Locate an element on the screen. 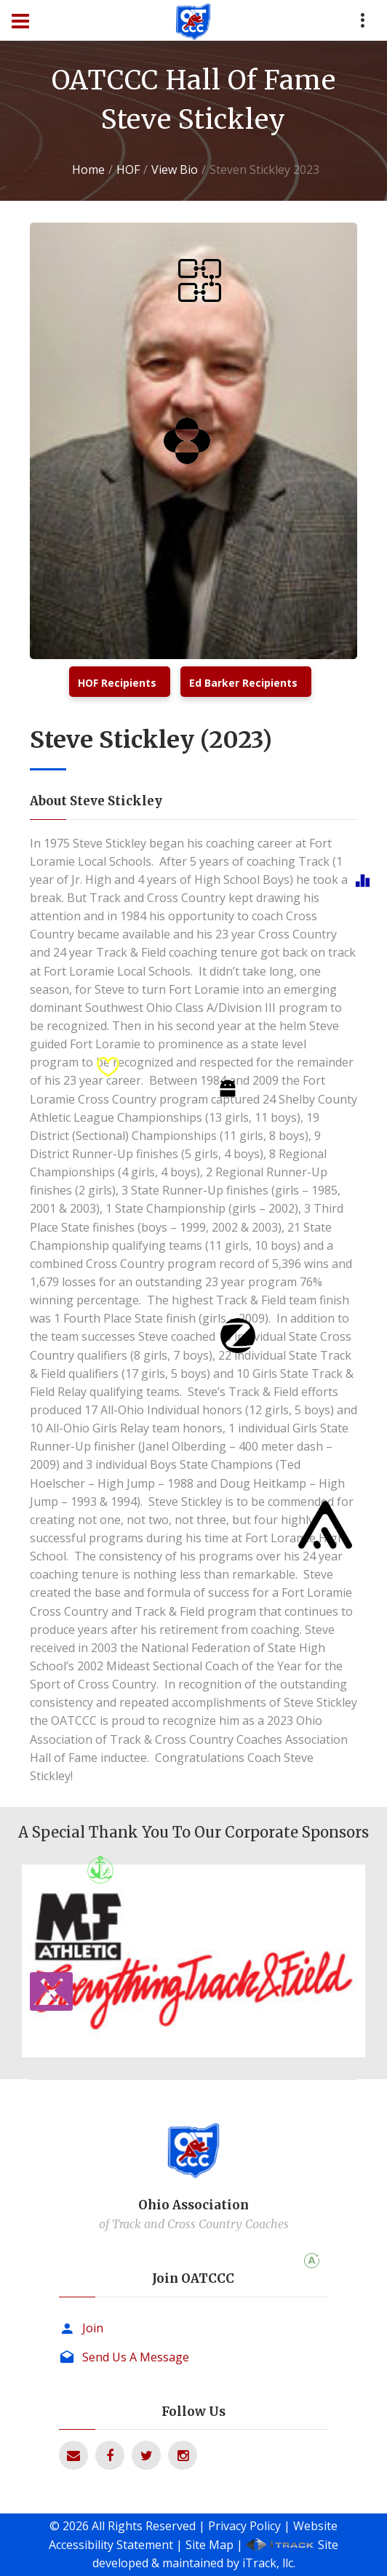 The height and width of the screenshot is (2576, 387). zigbee smart home protocol logo is located at coordinates (238, 1336).